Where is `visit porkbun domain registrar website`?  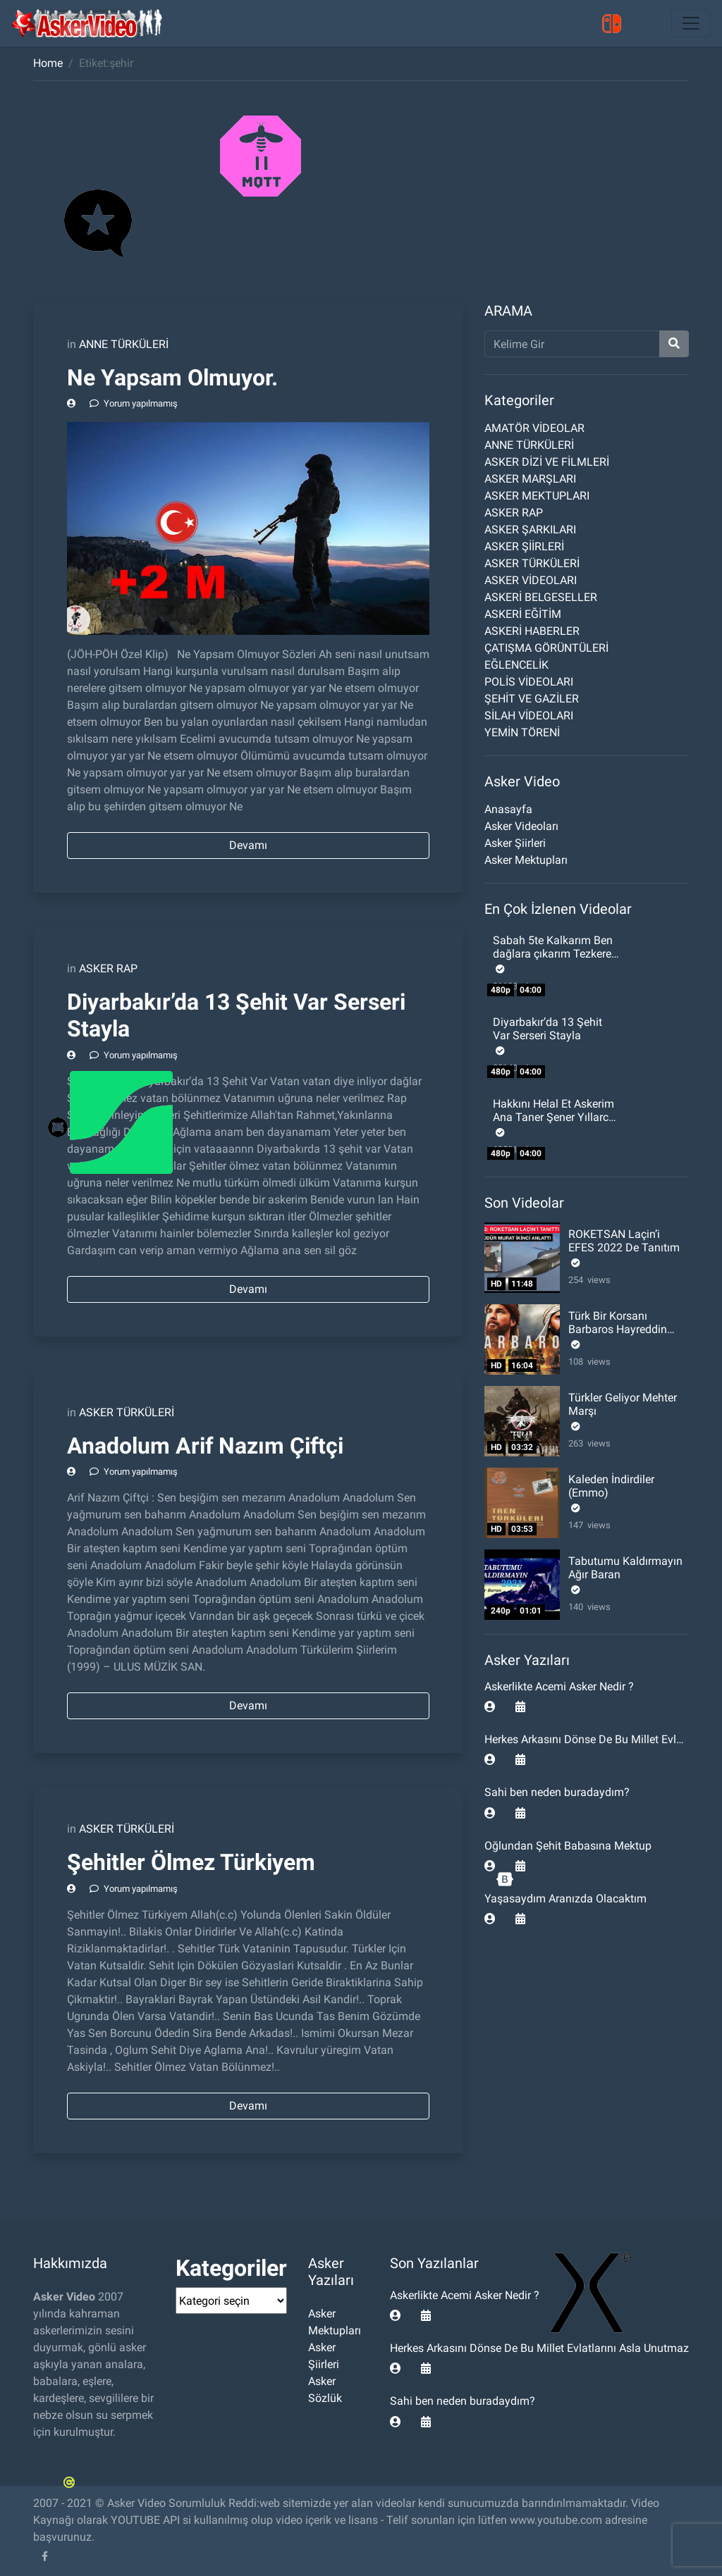 visit porkbun domain registrar website is located at coordinates (58, 1127).